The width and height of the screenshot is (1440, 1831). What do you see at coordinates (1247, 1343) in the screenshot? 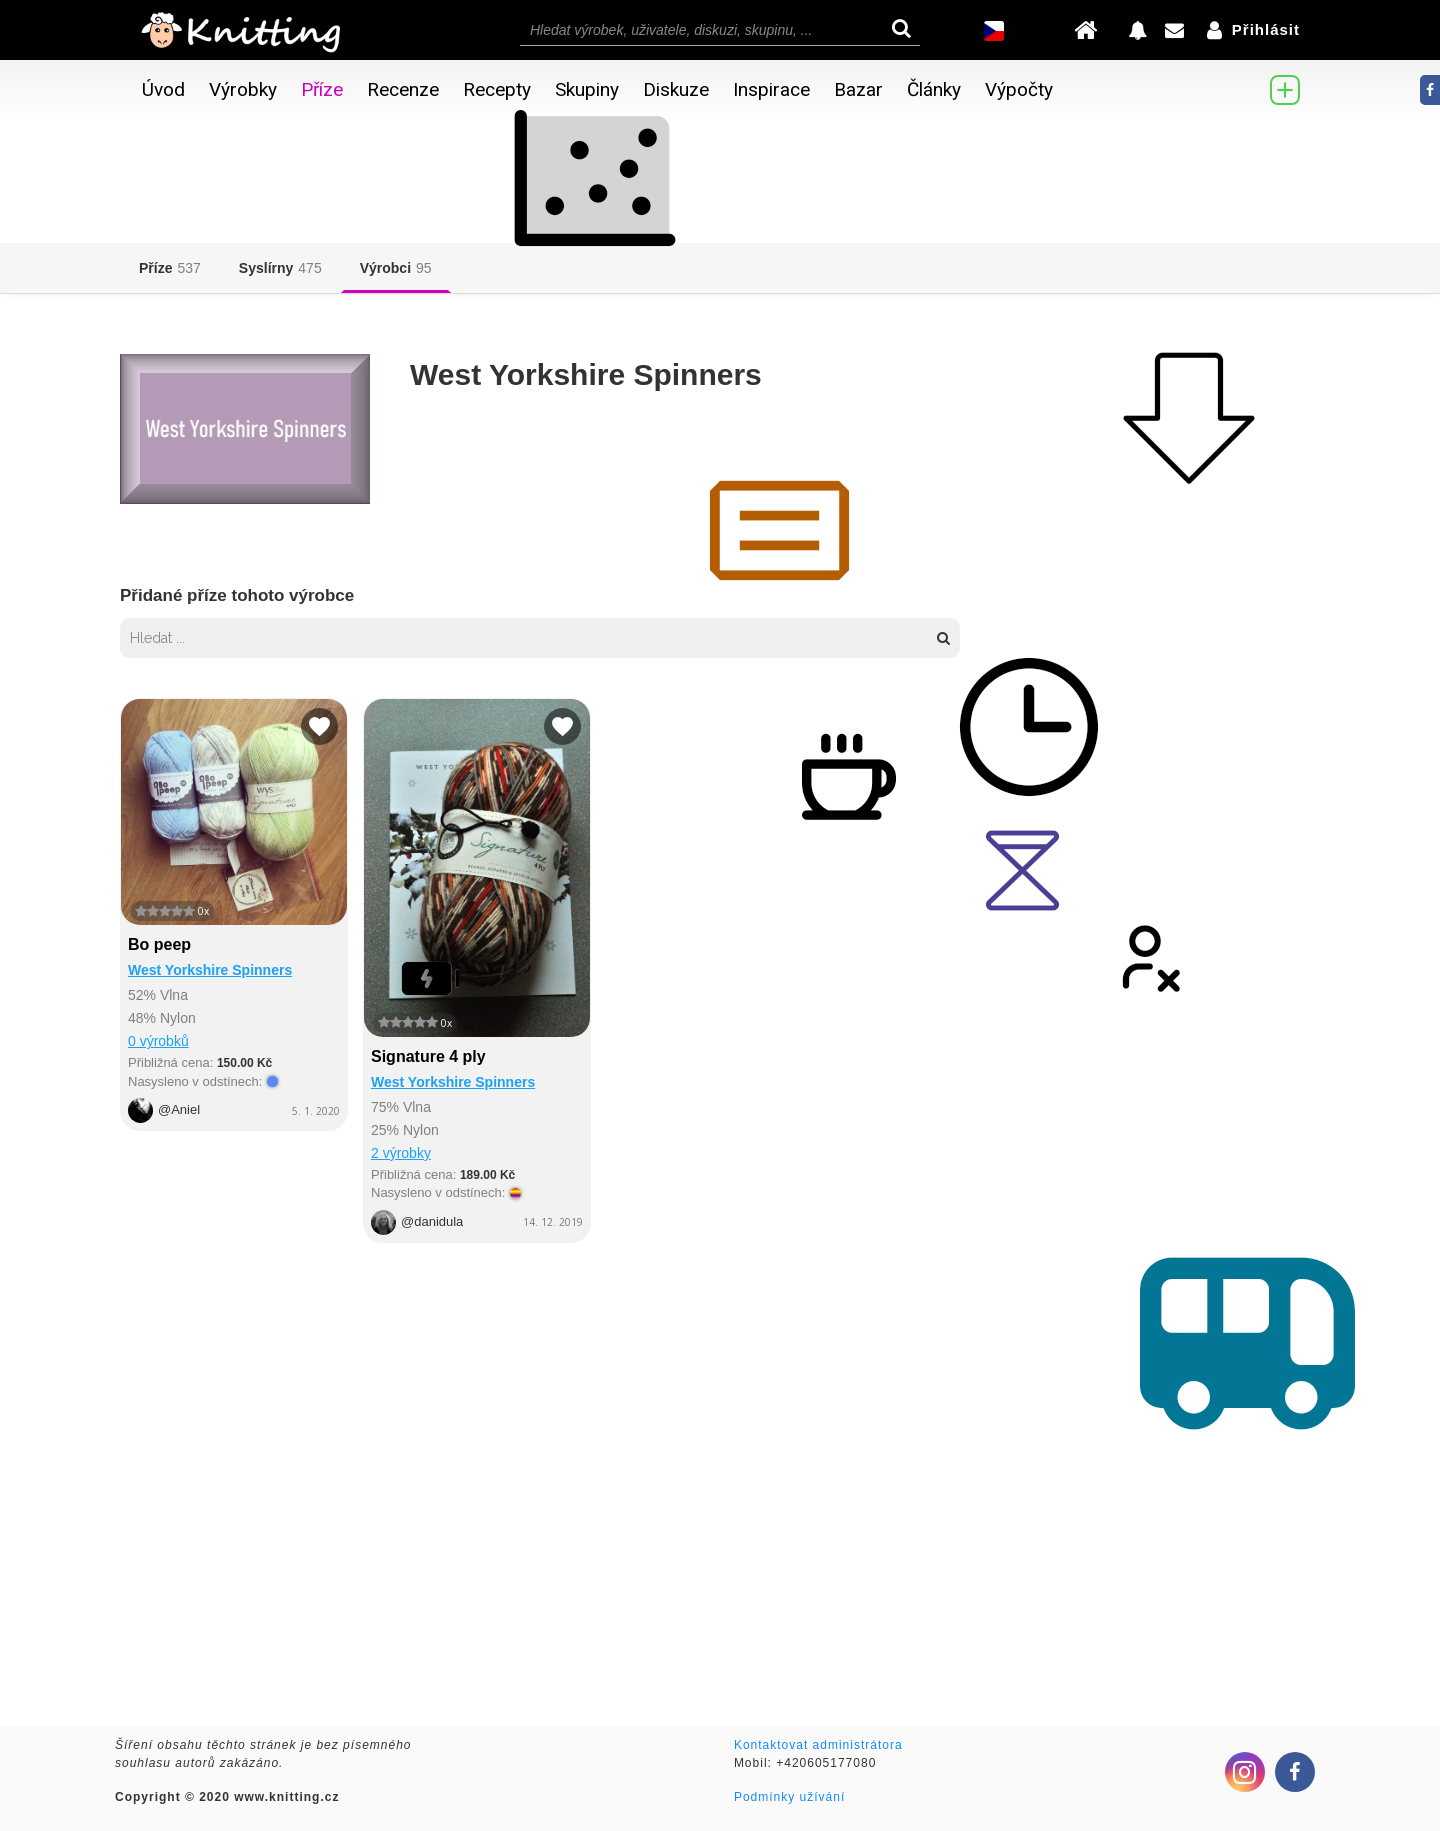
I see `view bus or public transit options` at bounding box center [1247, 1343].